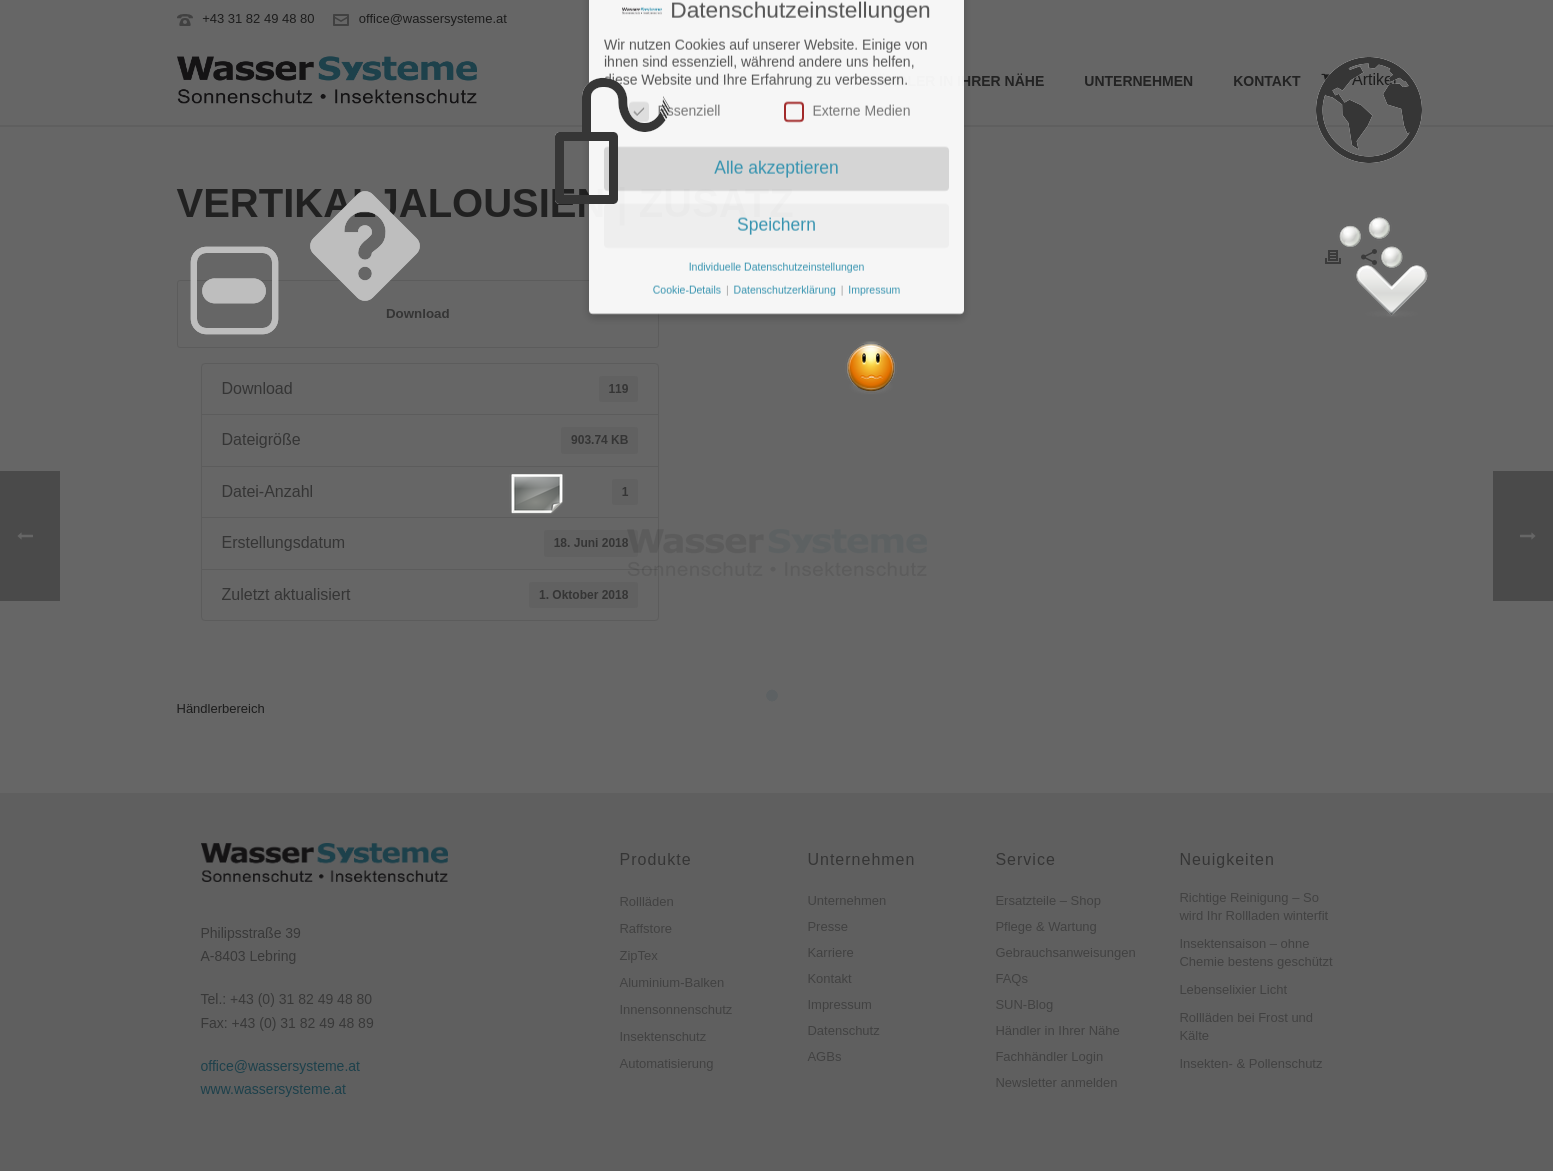  What do you see at coordinates (609, 141) in the screenshot?
I see `colorimeter device for color calibration` at bounding box center [609, 141].